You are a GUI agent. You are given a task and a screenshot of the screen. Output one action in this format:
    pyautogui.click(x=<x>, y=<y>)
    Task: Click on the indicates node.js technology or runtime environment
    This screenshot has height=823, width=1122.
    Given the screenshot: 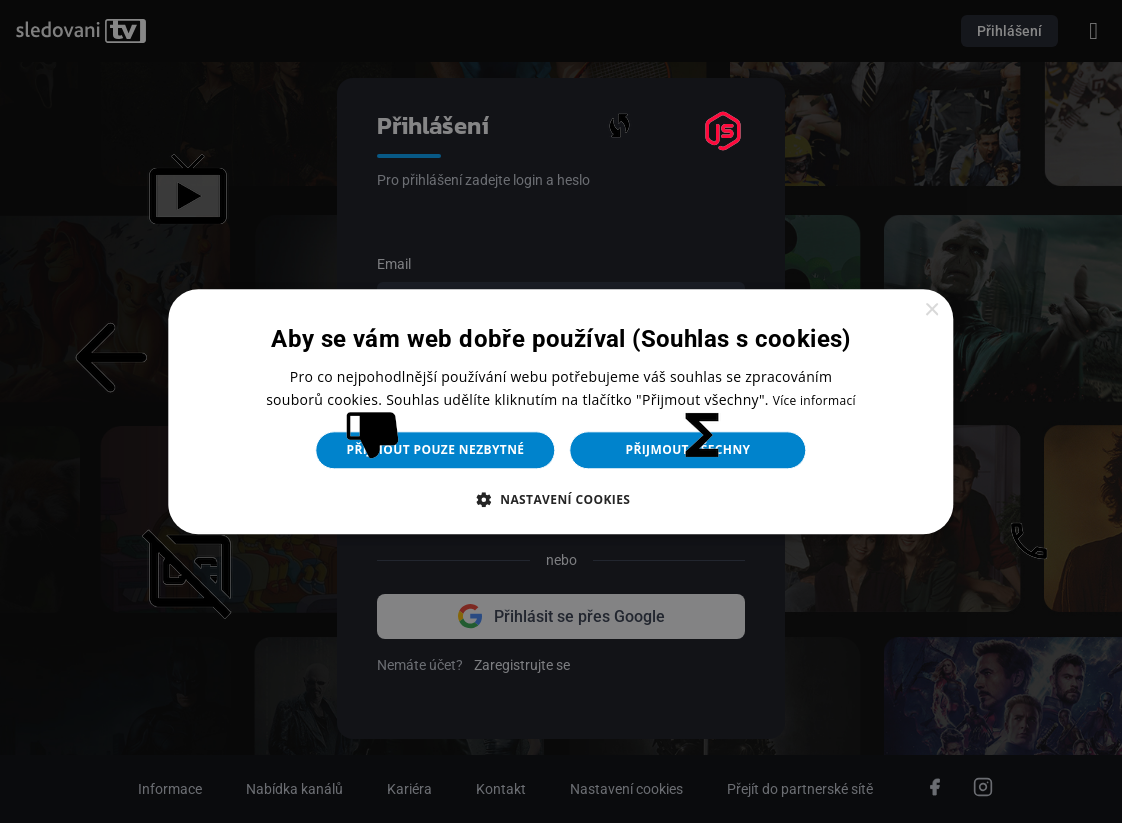 What is the action you would take?
    pyautogui.click(x=723, y=131)
    